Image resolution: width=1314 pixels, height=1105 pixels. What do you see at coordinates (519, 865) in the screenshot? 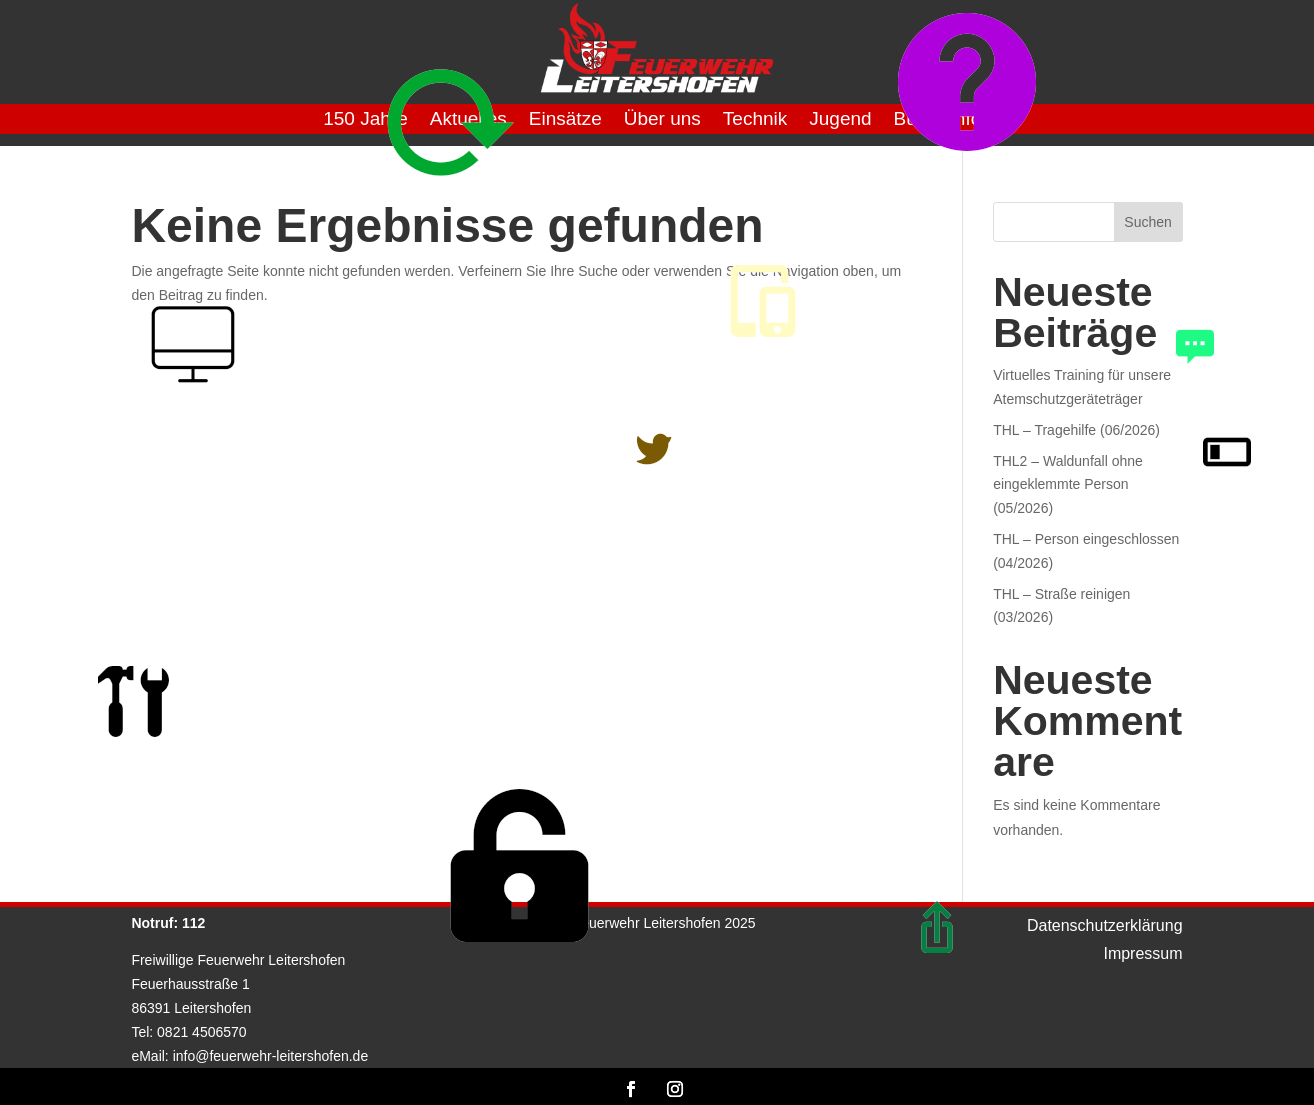
I see `unlock or access secured content` at bounding box center [519, 865].